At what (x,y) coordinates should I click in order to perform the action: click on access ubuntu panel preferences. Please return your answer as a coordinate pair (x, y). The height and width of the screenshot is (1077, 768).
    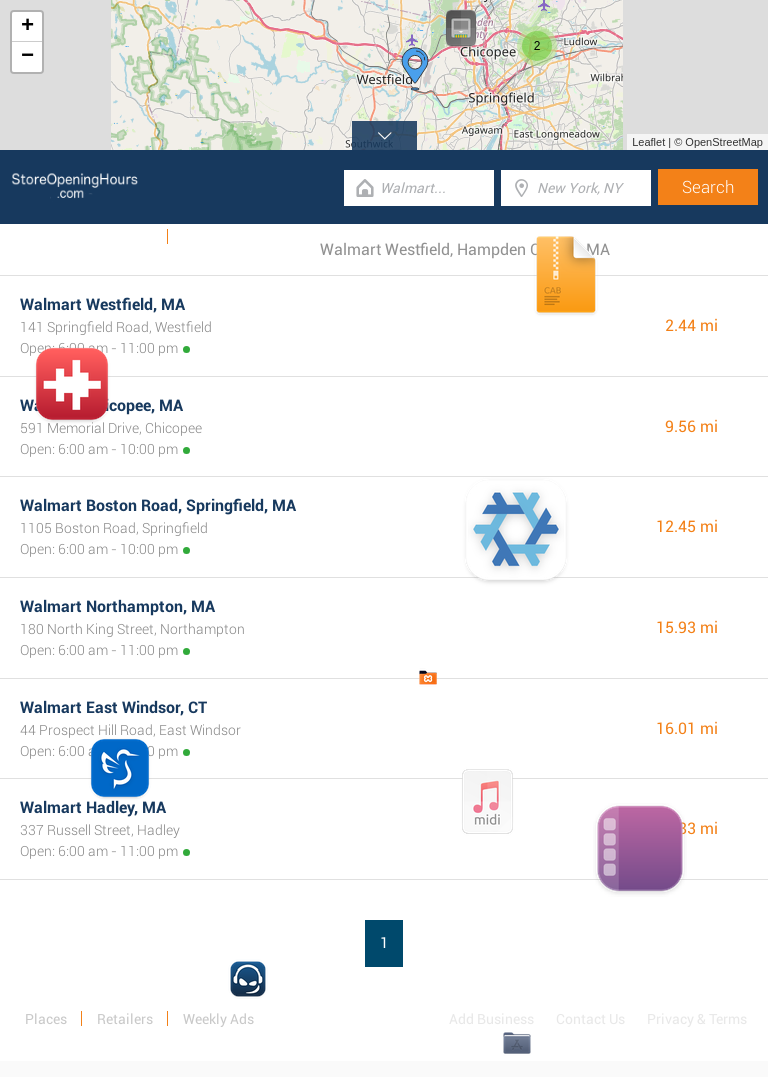
    Looking at the image, I should click on (640, 850).